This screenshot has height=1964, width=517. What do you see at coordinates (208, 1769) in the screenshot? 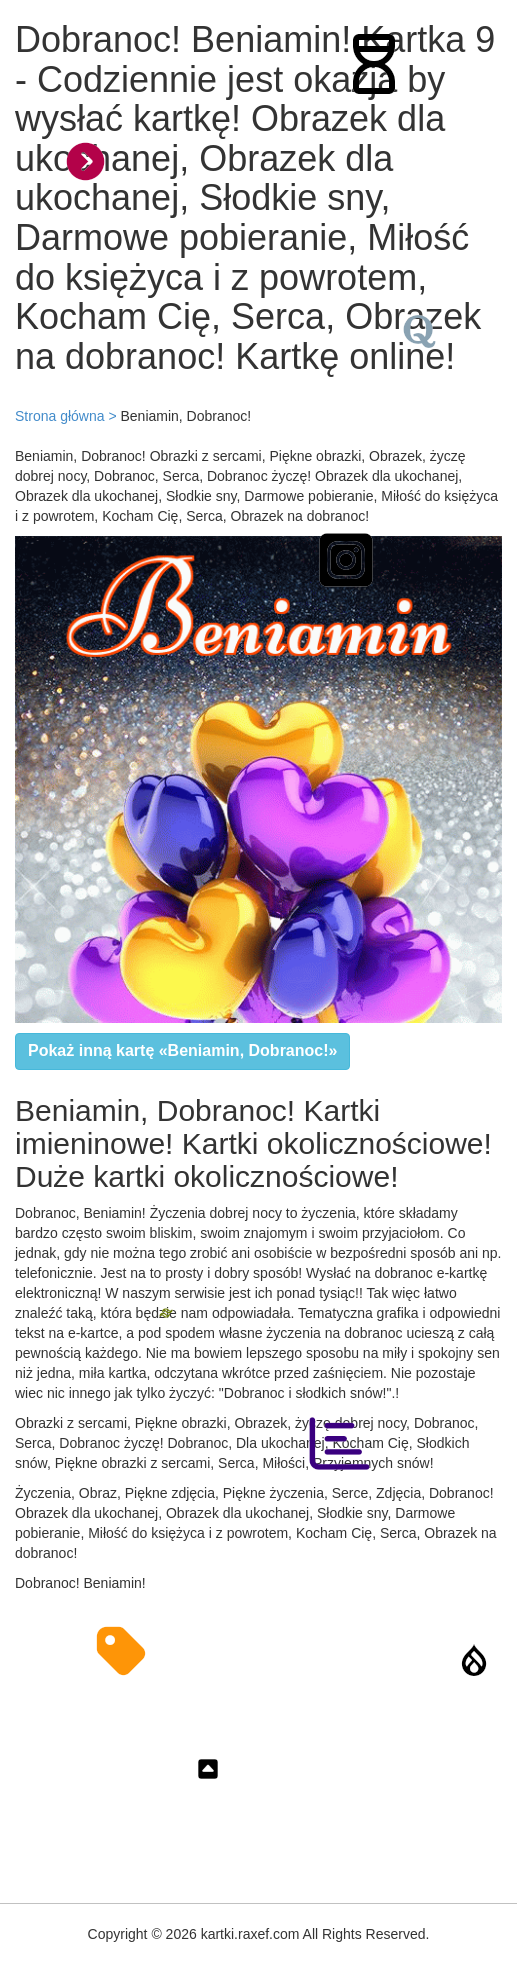
I see `expand content or show more options` at bounding box center [208, 1769].